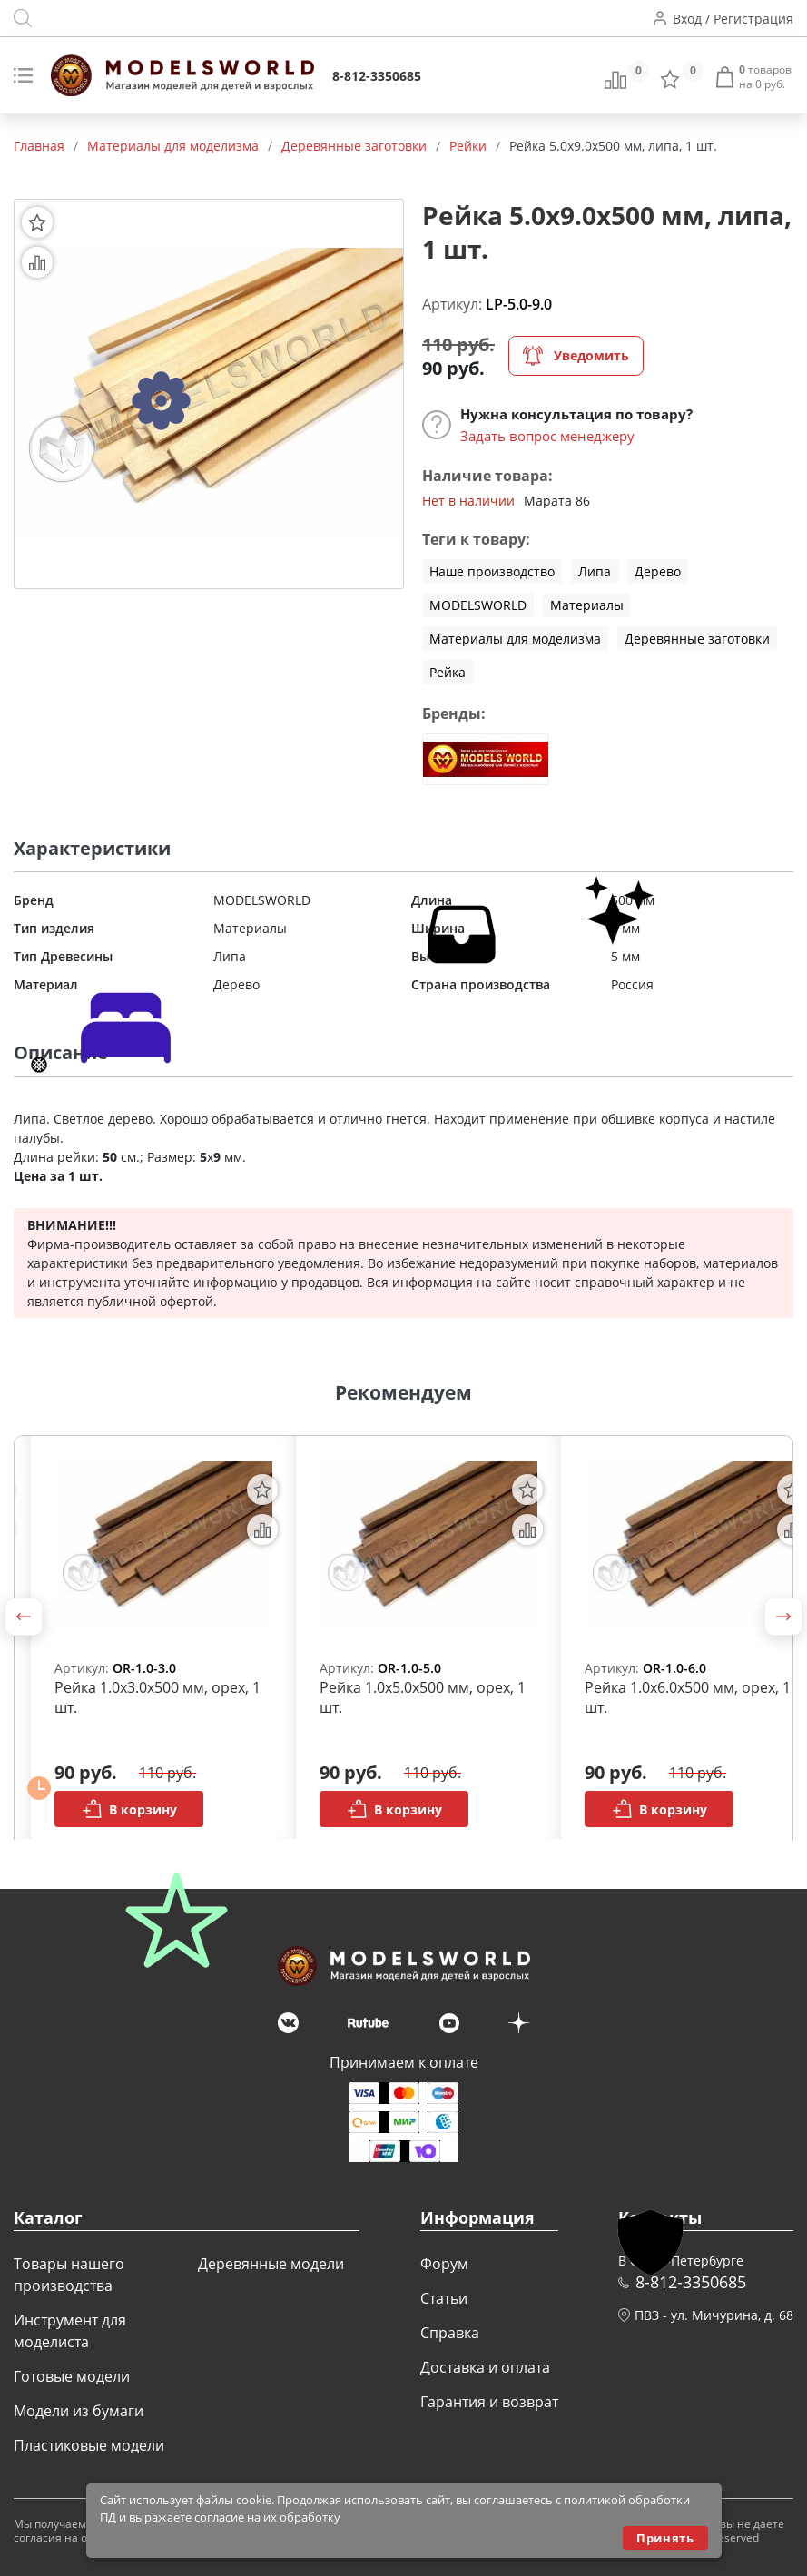 The height and width of the screenshot is (2576, 807). What do you see at coordinates (461, 934) in the screenshot?
I see `access your inbox or file tray` at bounding box center [461, 934].